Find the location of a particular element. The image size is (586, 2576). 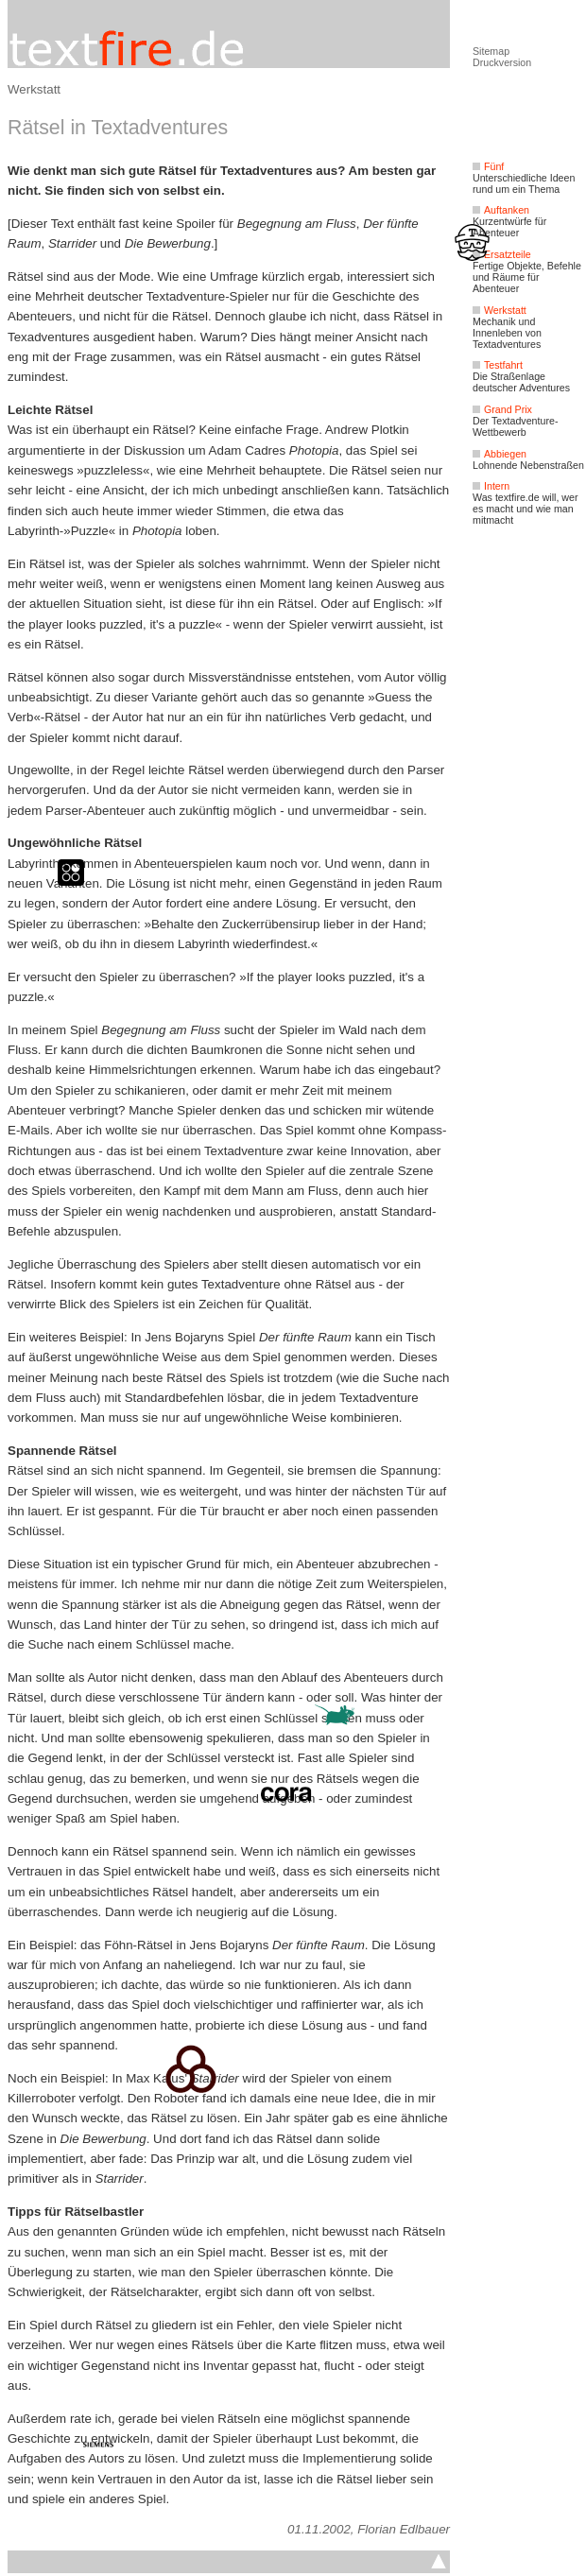

Cora brand logo is located at coordinates (286, 1794).